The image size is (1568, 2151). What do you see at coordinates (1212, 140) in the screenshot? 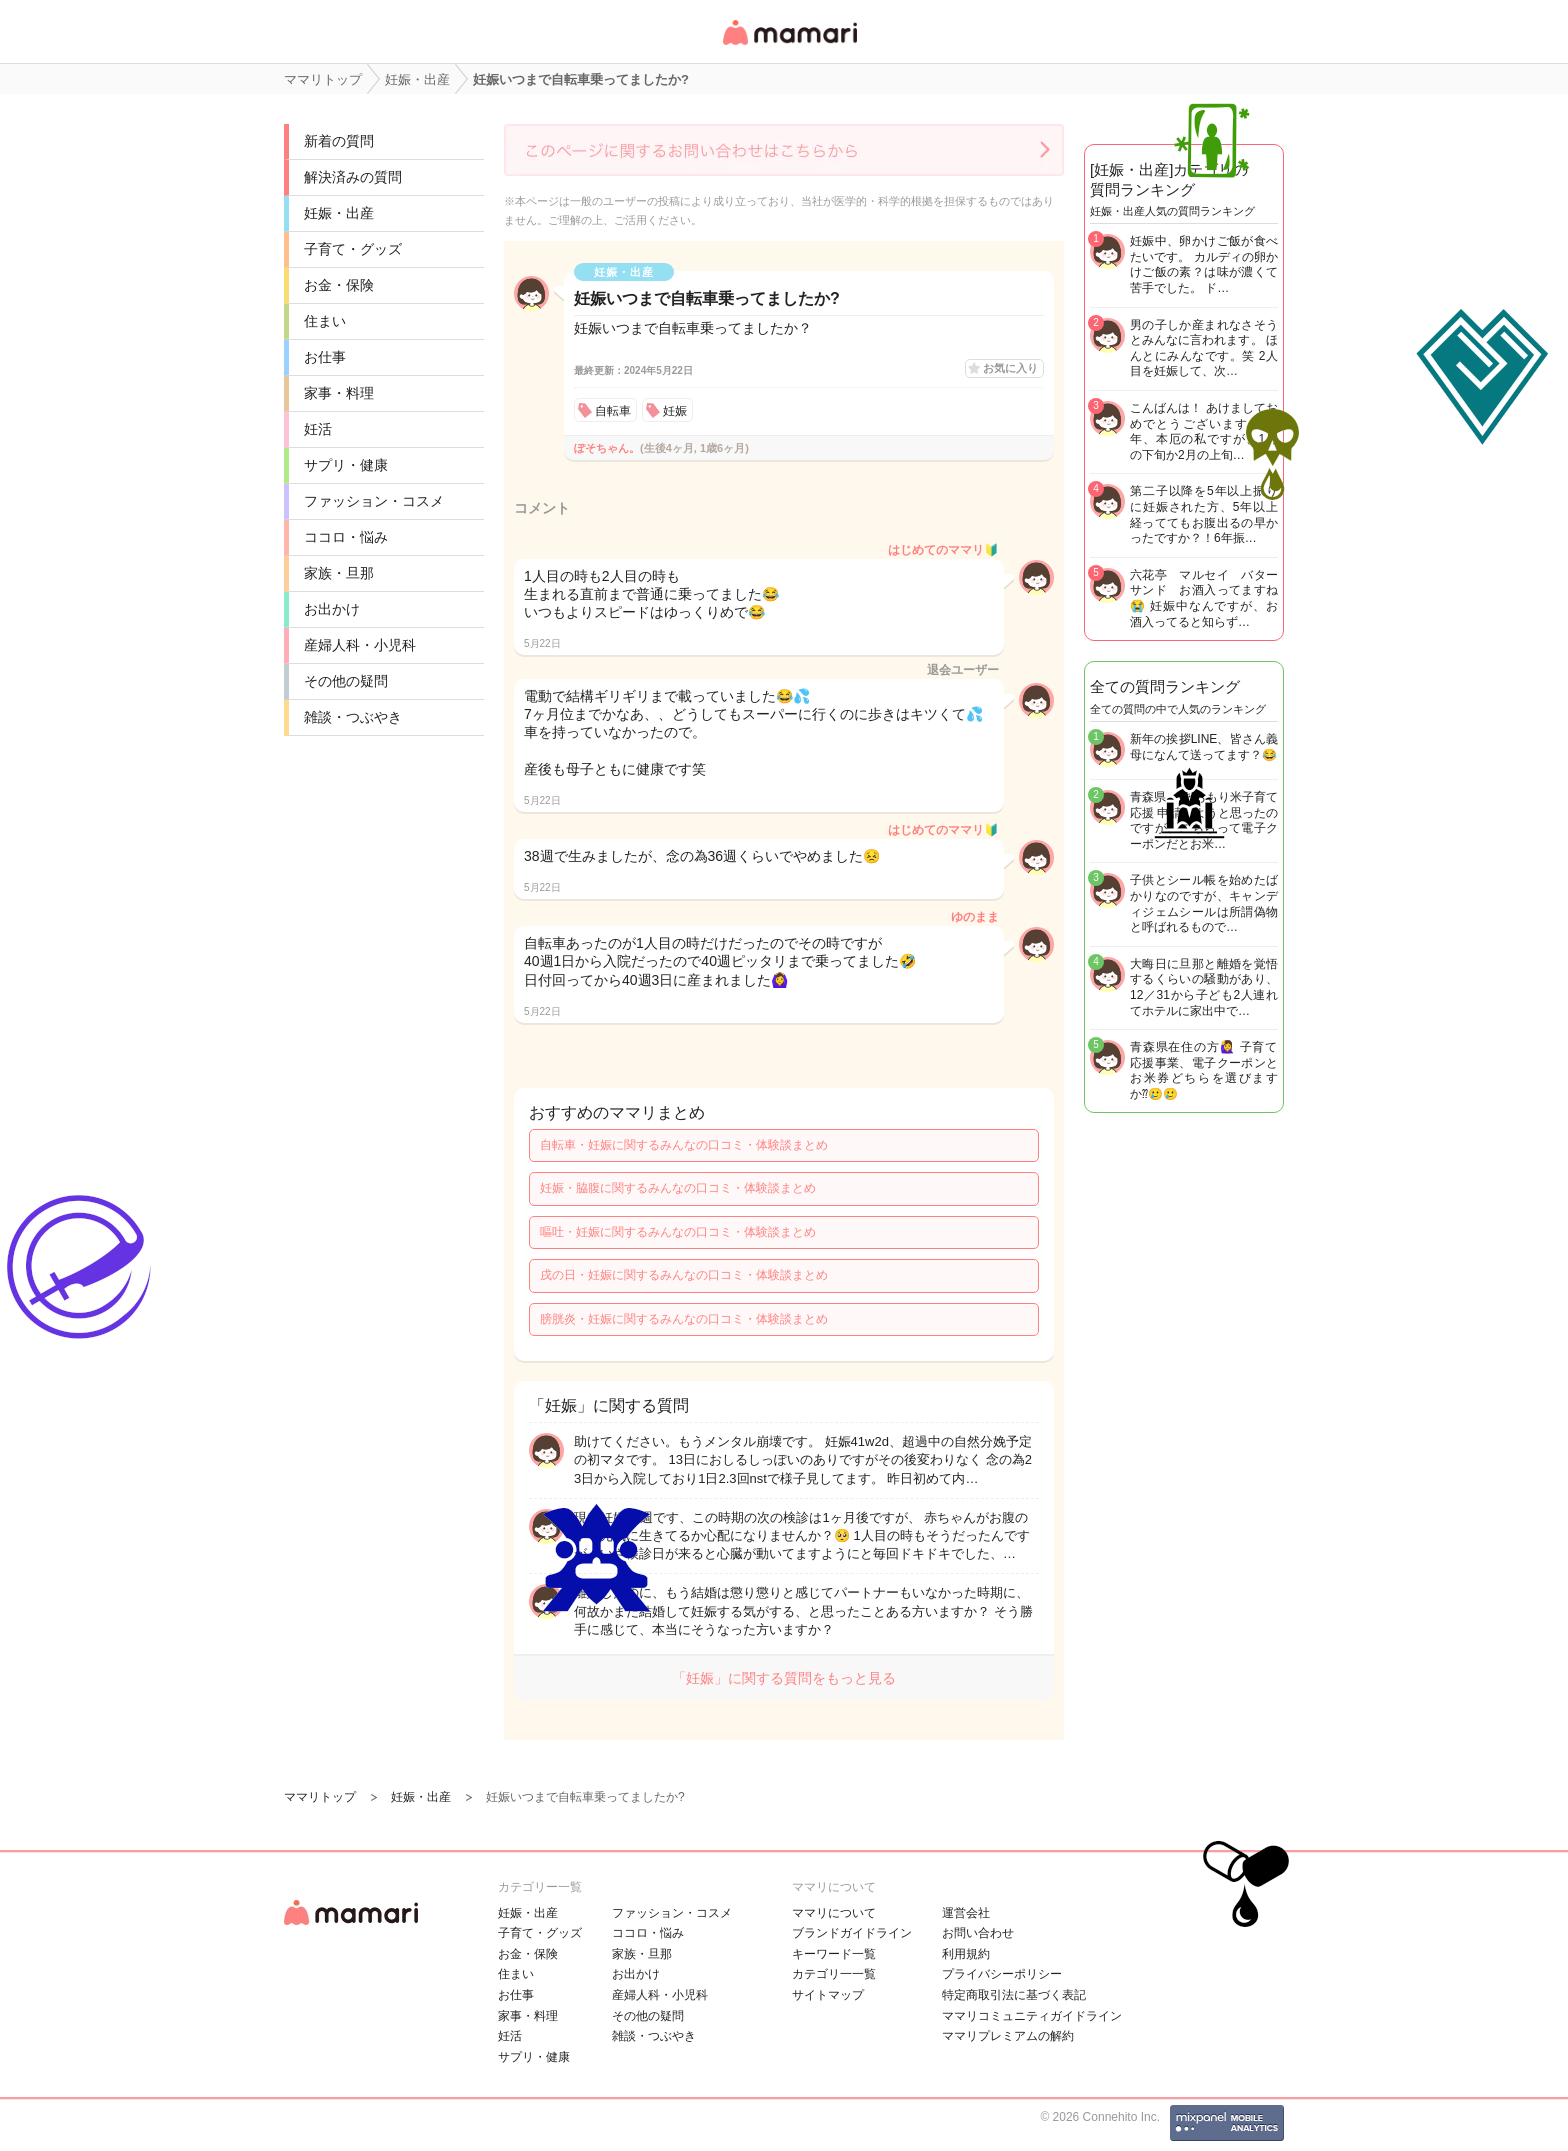
I see `indicates a frozen character status effect` at bounding box center [1212, 140].